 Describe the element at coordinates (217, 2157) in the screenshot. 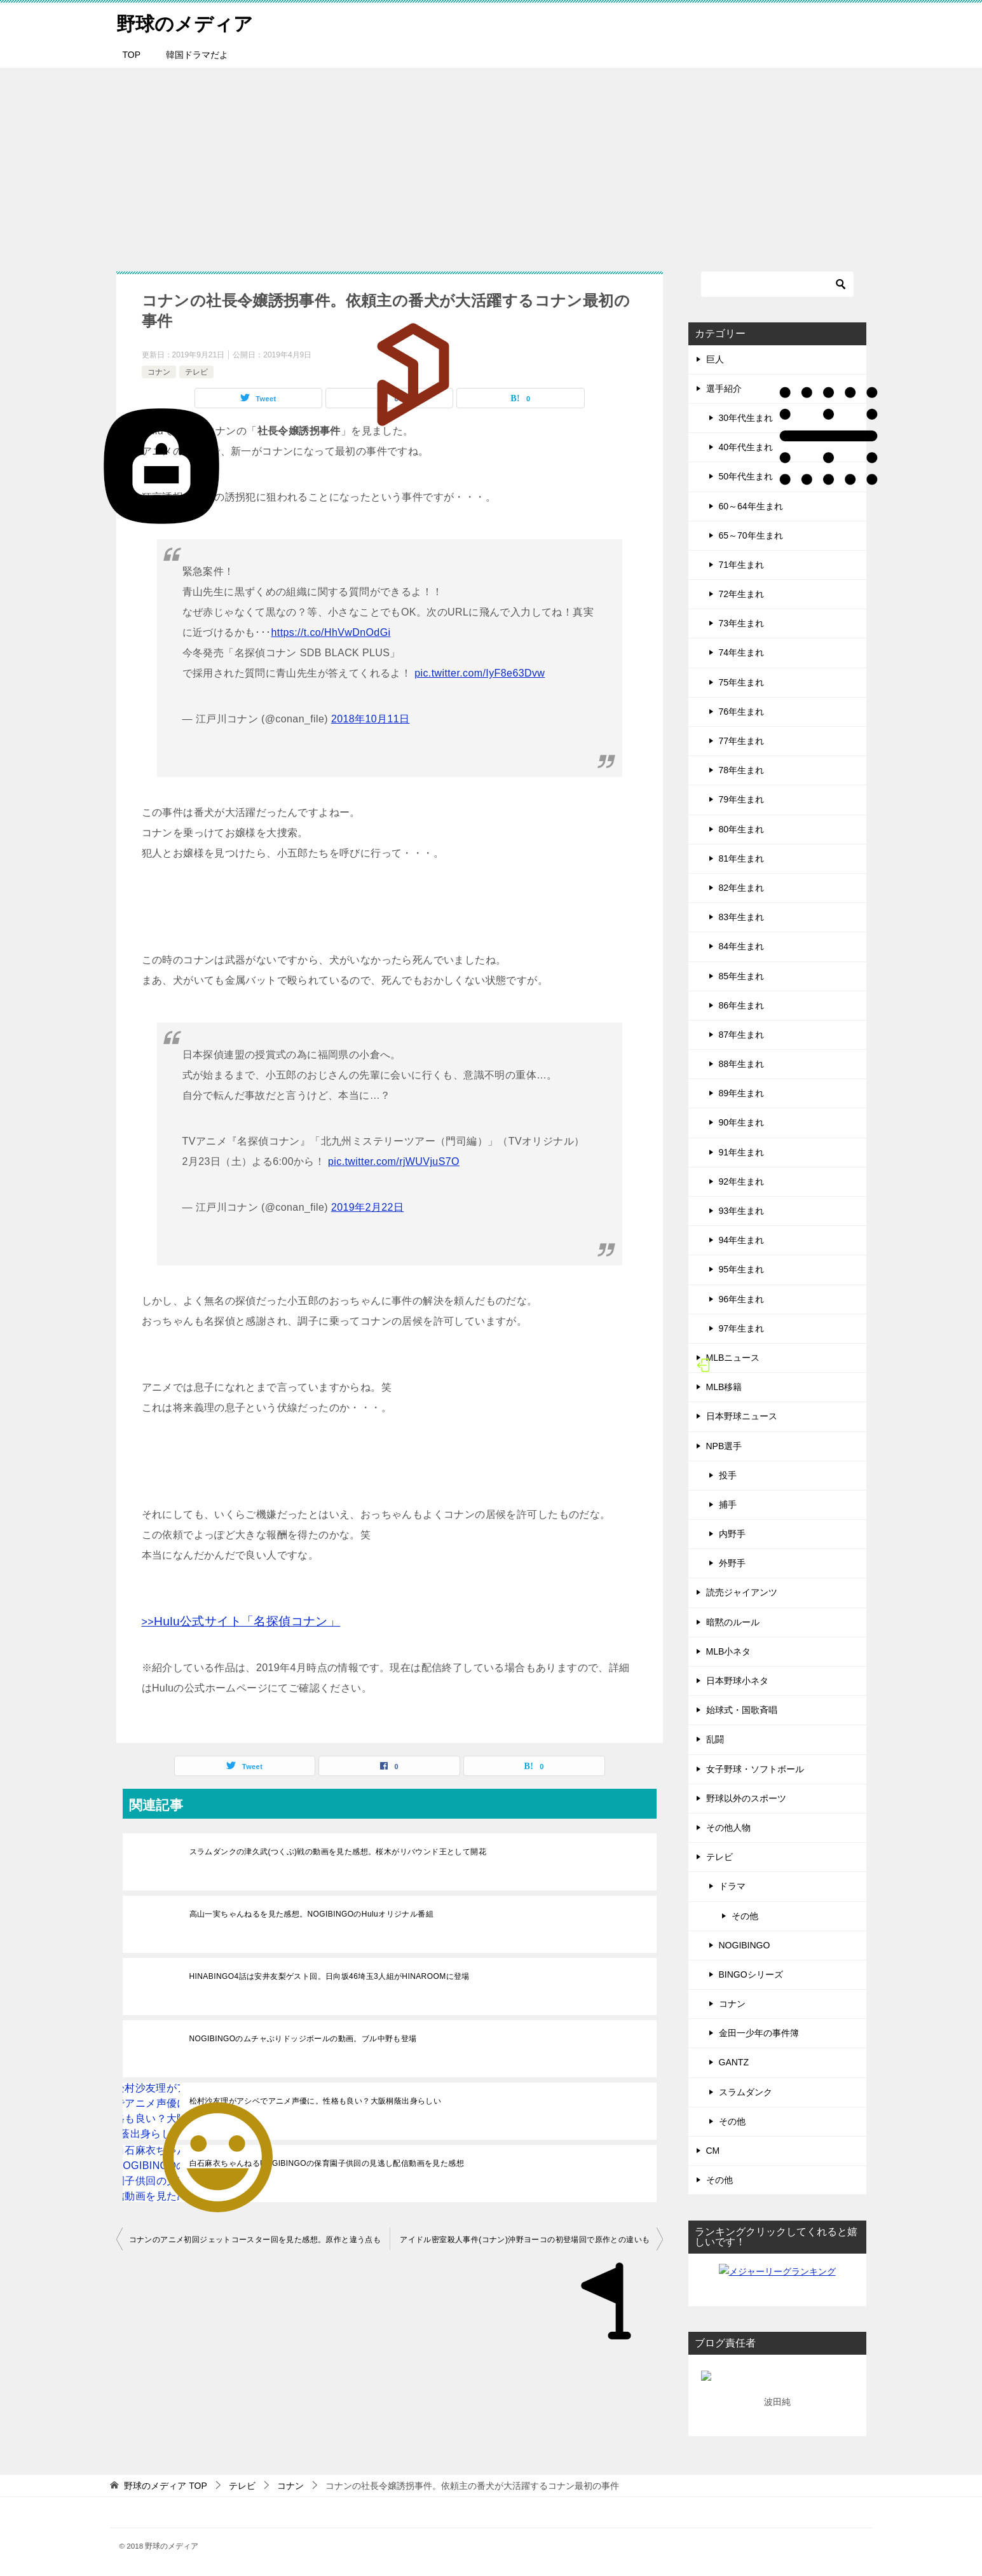

I see `rate your experience as positive` at that location.